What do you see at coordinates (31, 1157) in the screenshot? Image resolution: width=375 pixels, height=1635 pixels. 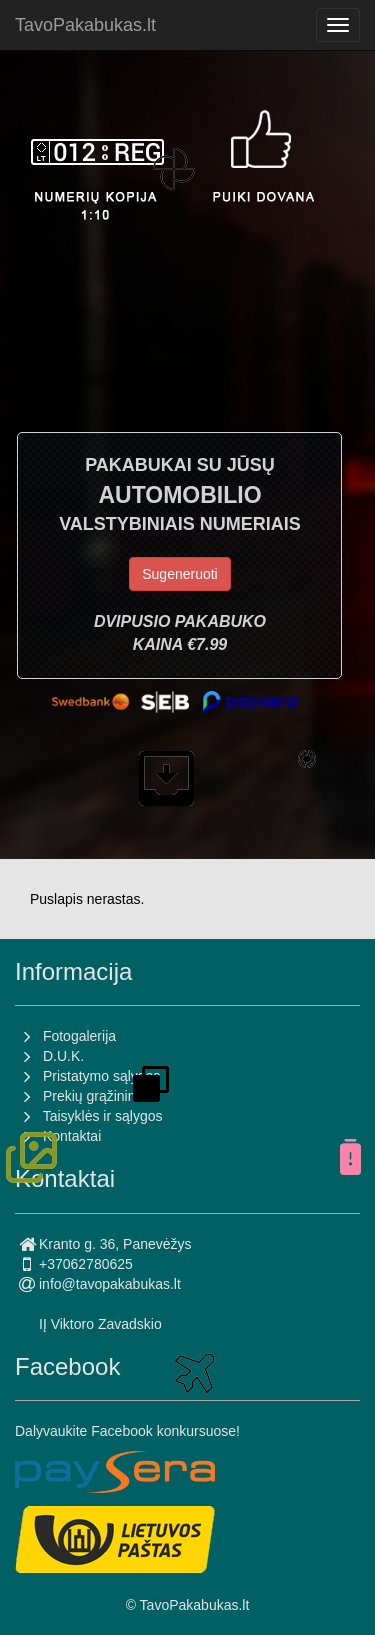 I see `view photo gallery` at bounding box center [31, 1157].